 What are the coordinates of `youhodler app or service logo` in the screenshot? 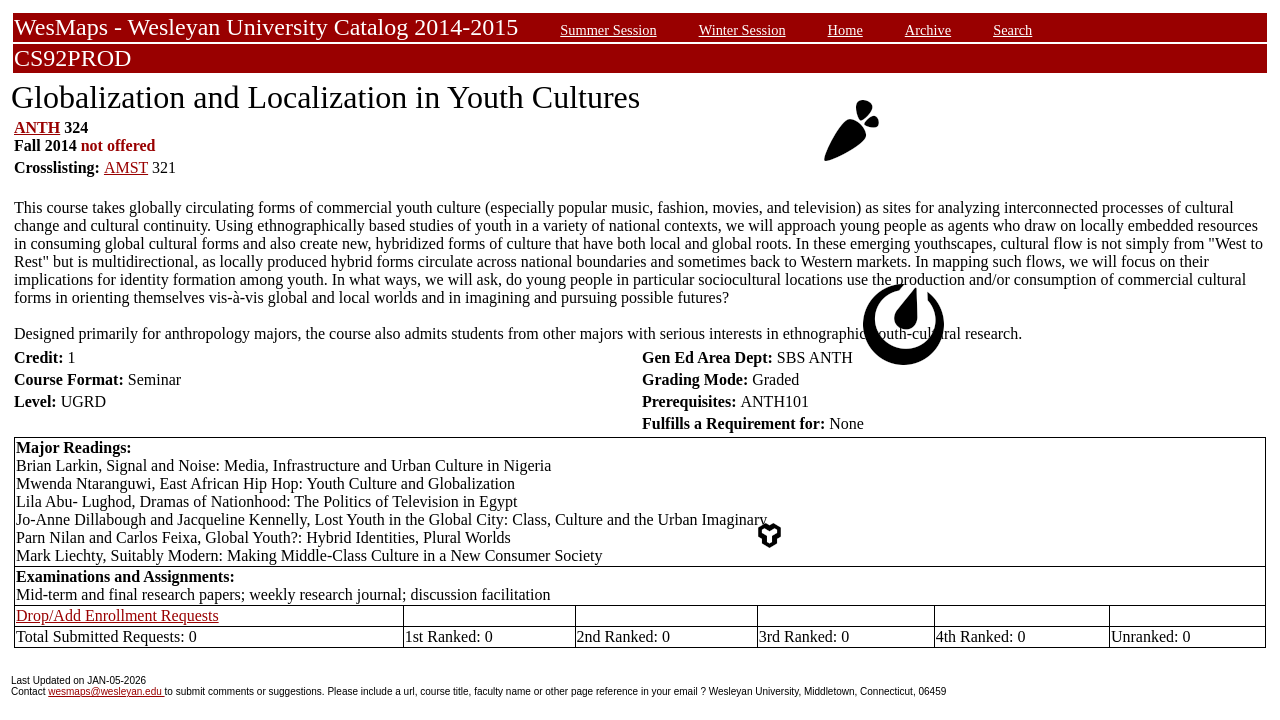 It's located at (769, 535).